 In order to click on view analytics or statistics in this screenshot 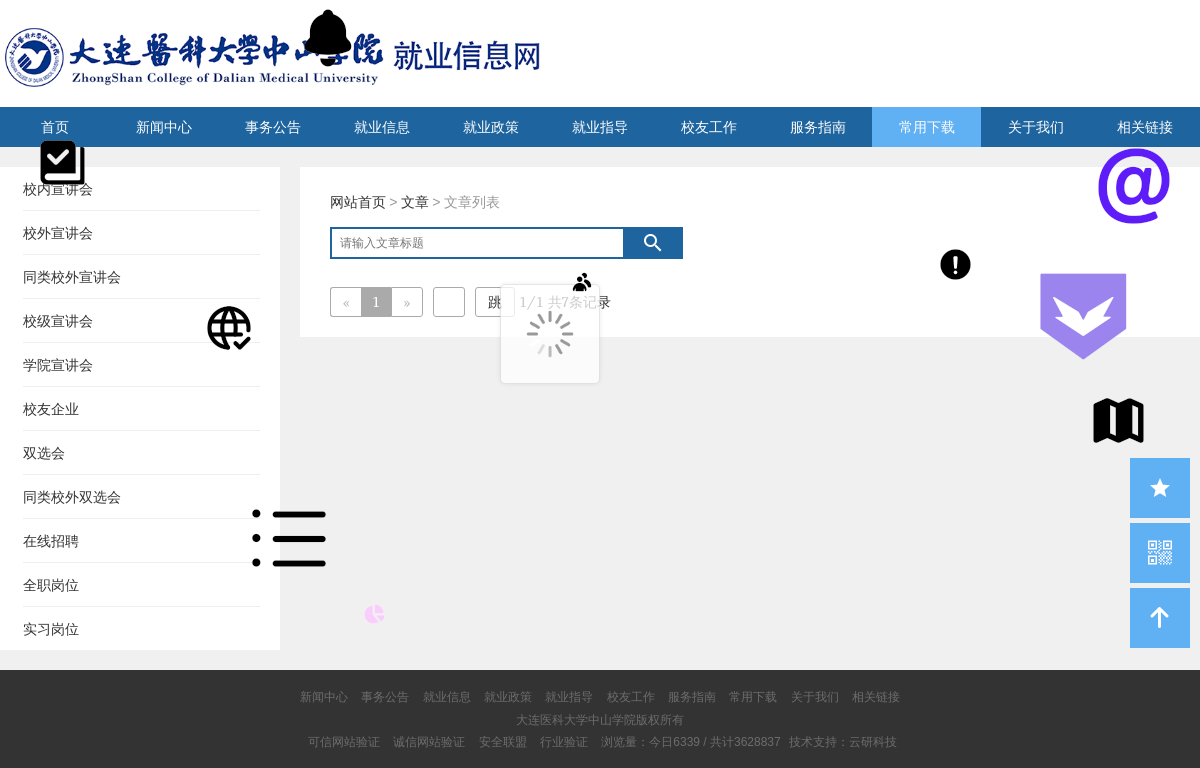, I will do `click(374, 614)`.